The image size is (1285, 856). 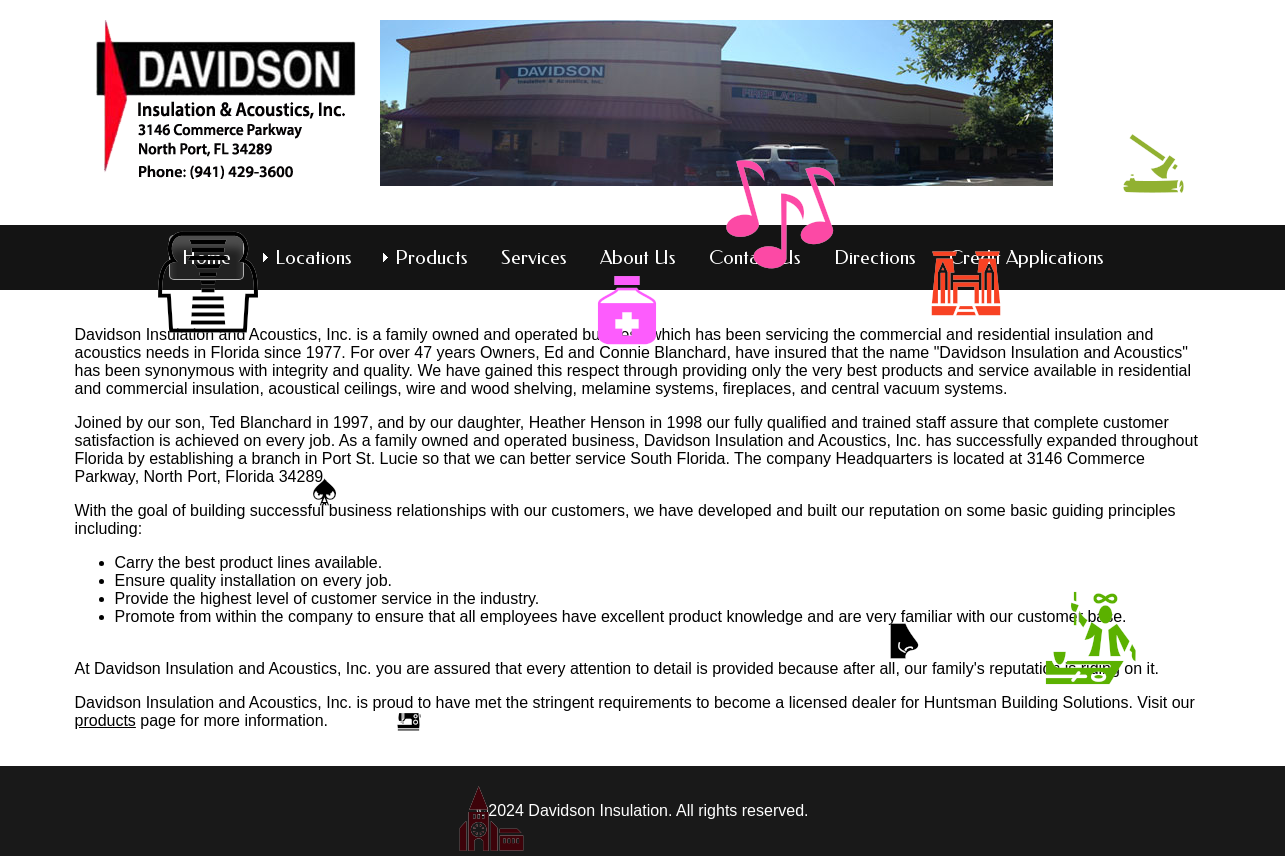 I want to click on locate nearby churches or places of worship, so click(x=491, y=818).